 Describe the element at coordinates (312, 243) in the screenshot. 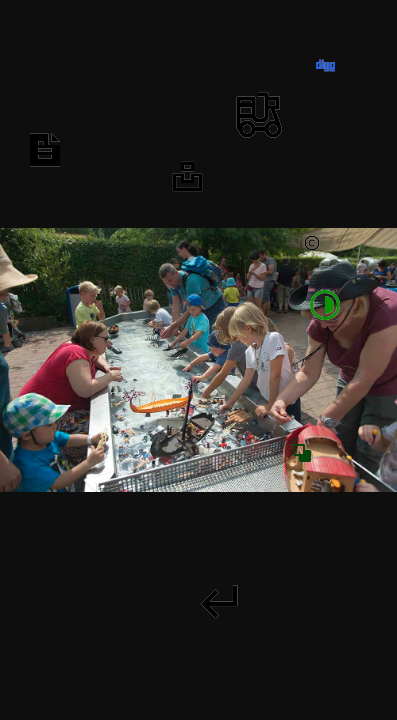

I see `indicates copyrighted content` at that location.